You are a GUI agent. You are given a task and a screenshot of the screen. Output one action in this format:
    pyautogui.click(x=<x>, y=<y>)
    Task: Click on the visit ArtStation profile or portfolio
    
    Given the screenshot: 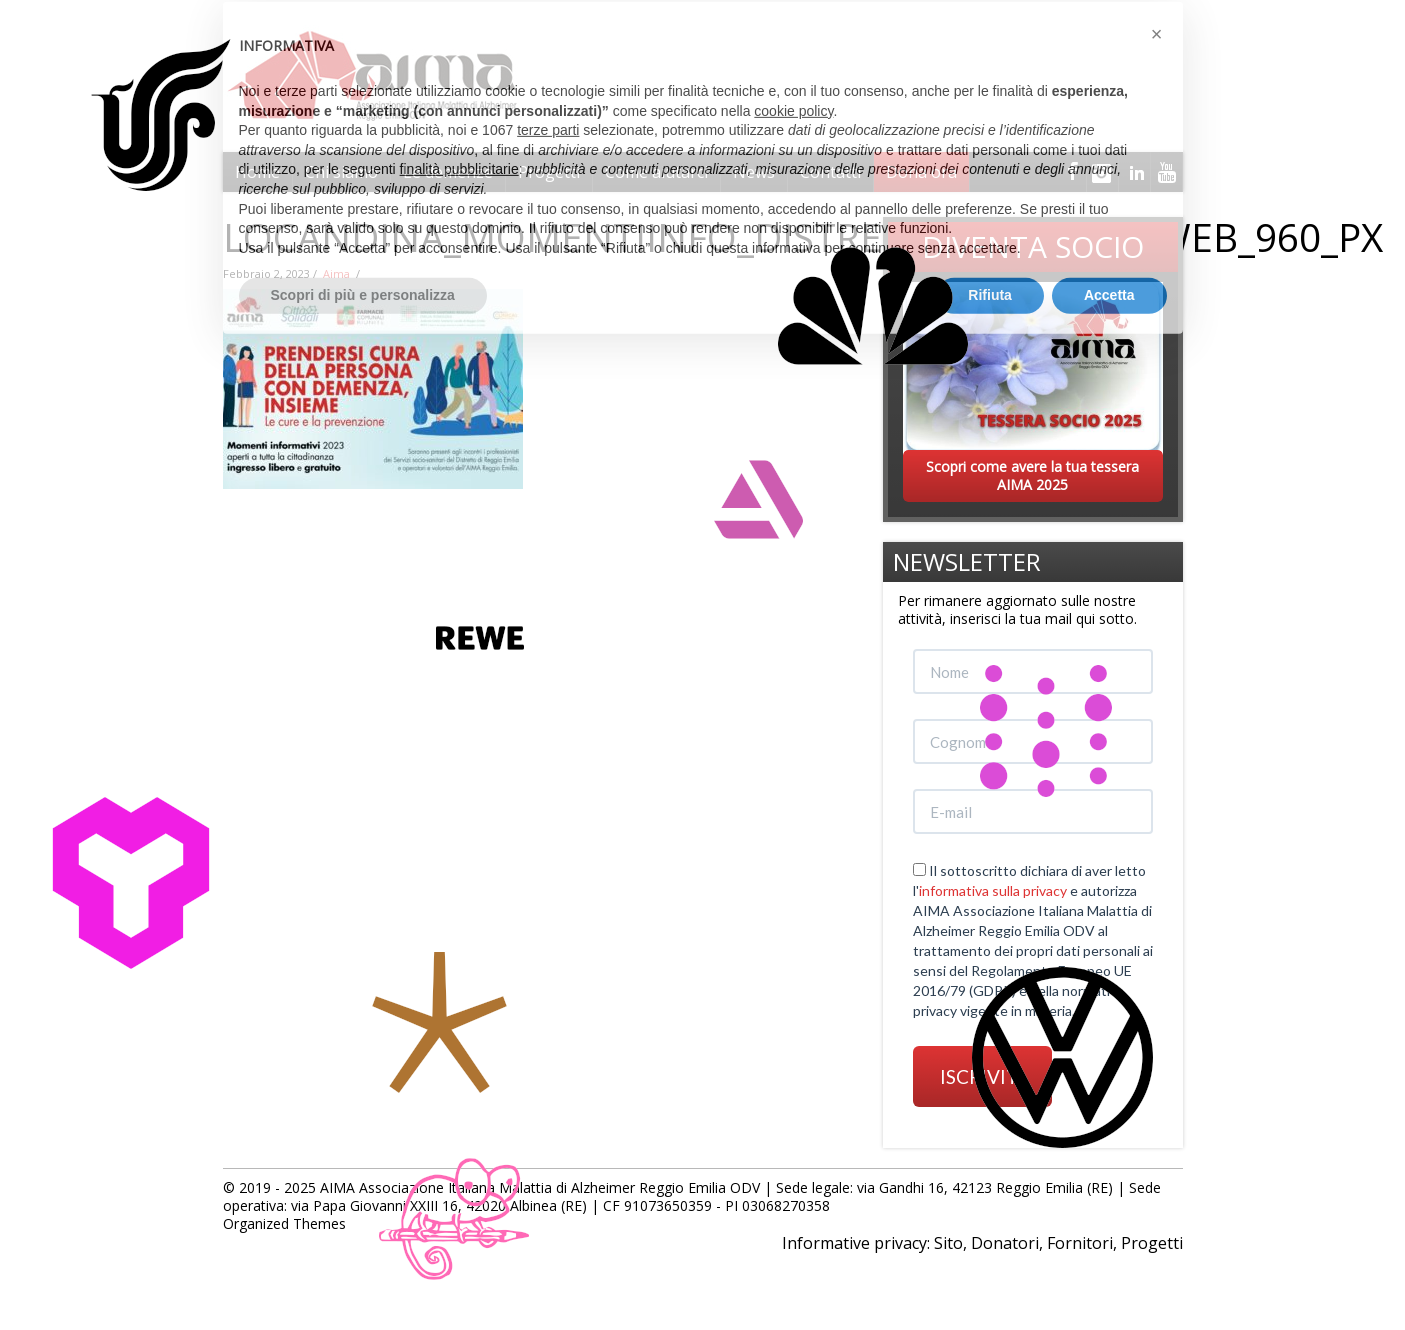 What is the action you would take?
    pyautogui.click(x=758, y=499)
    